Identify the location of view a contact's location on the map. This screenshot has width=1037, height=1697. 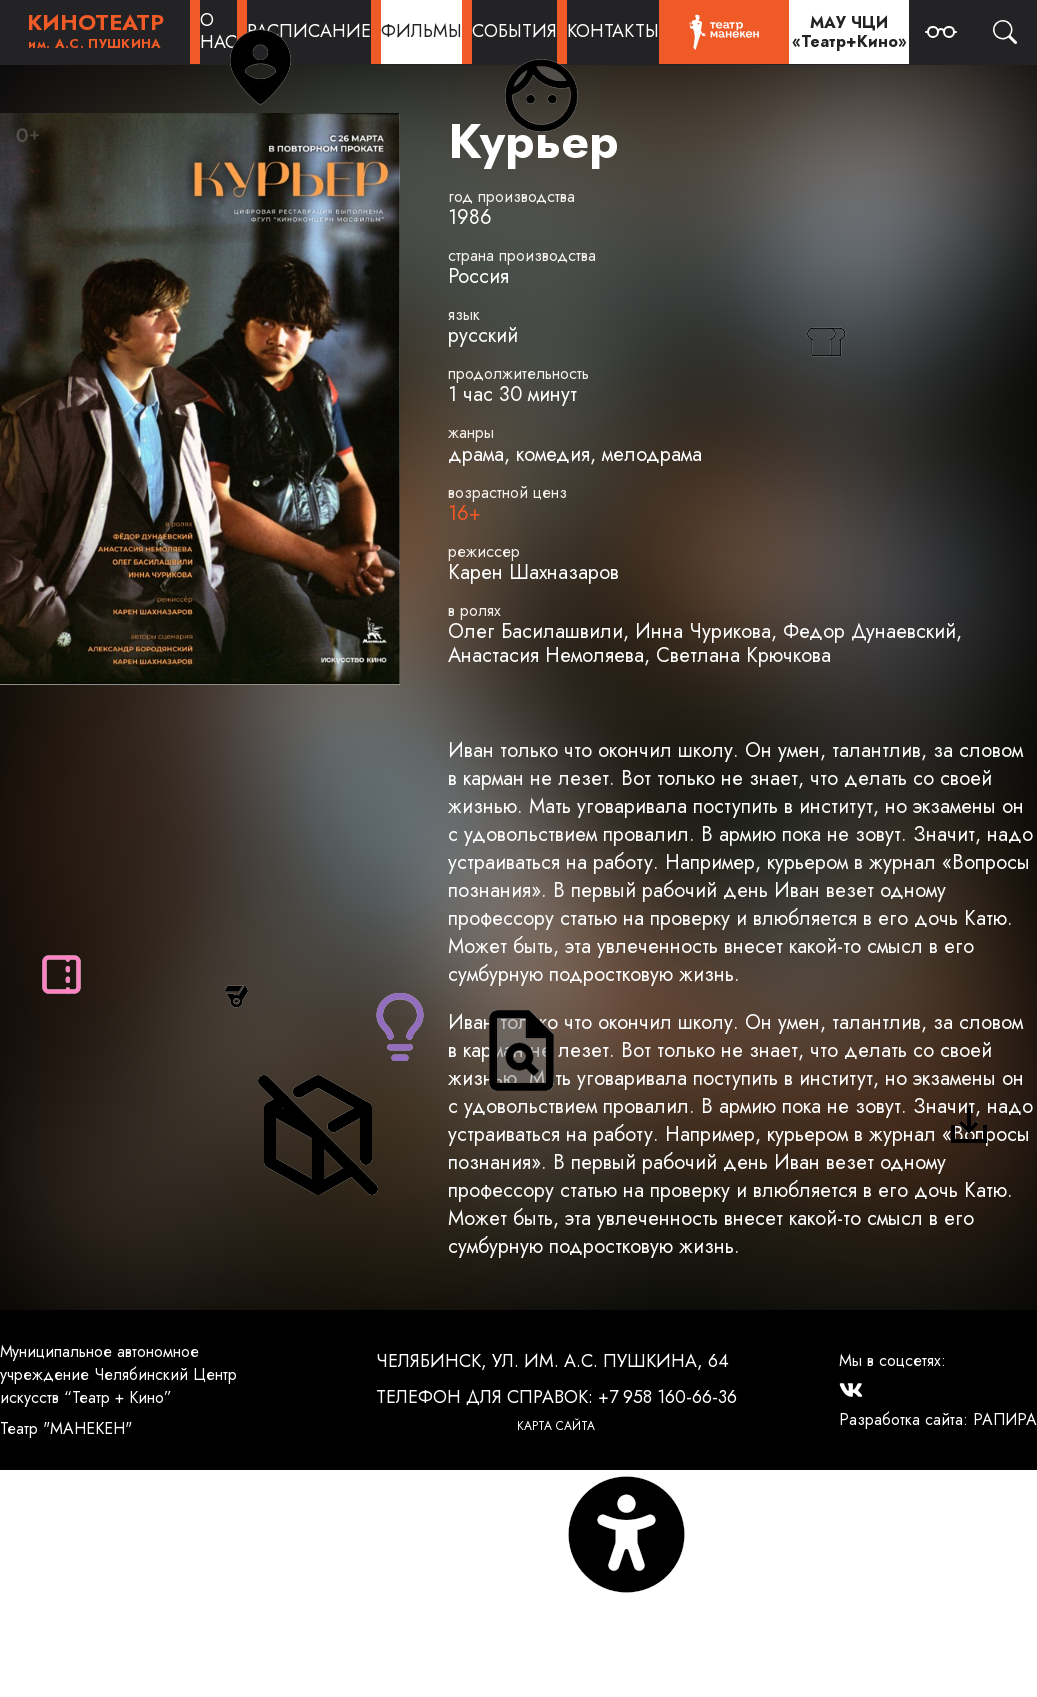
(260, 67).